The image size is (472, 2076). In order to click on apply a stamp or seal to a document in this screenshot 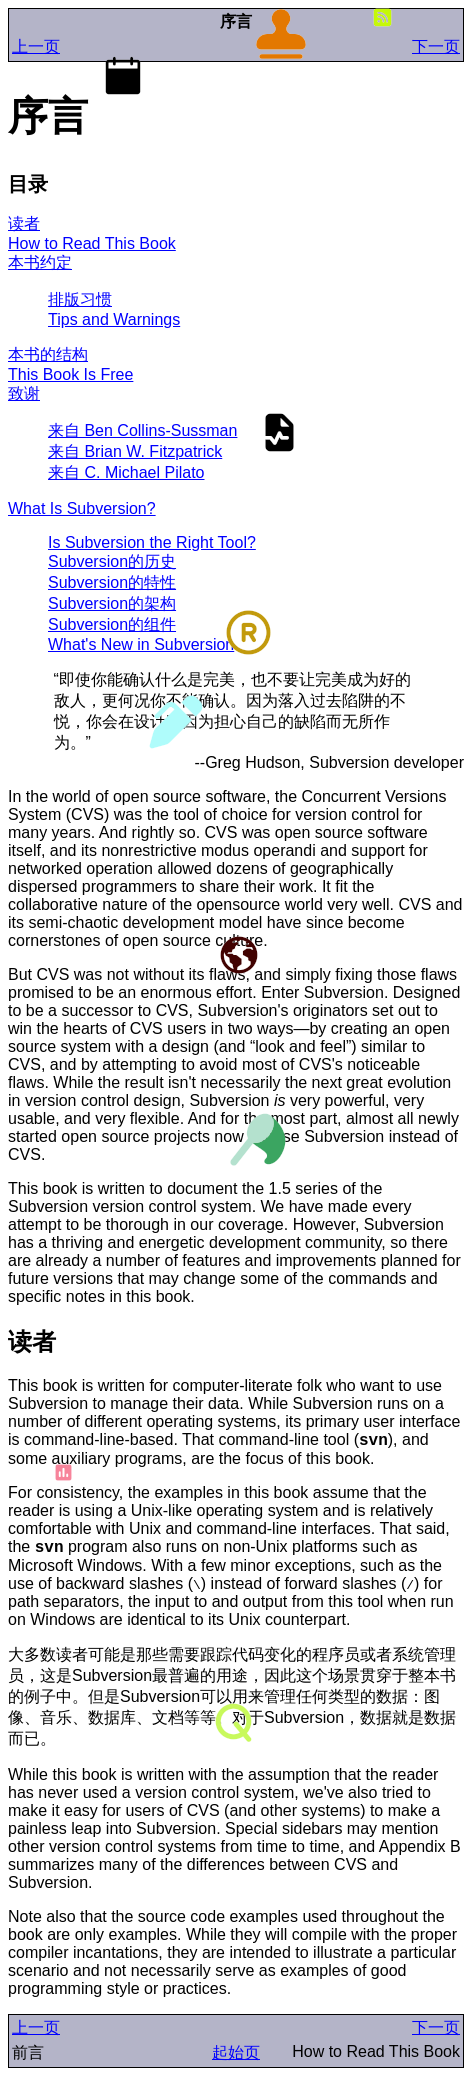, I will do `click(281, 34)`.